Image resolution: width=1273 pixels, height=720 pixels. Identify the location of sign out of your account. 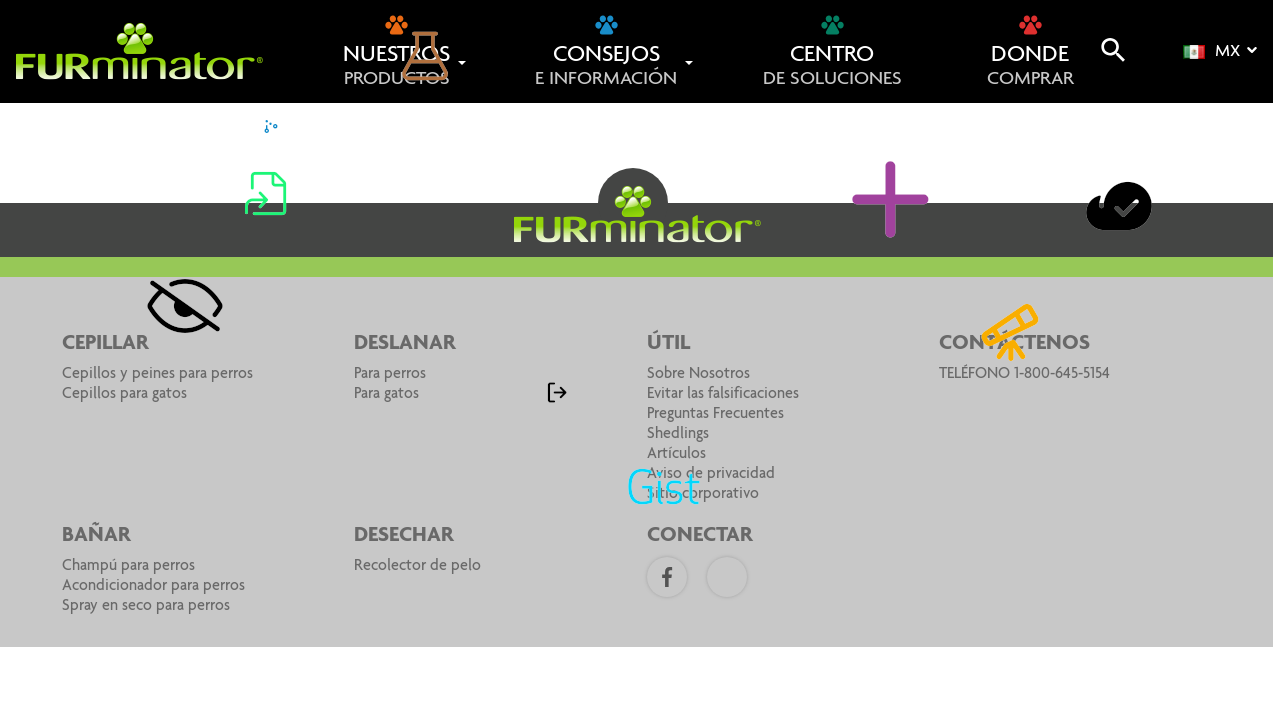
(556, 392).